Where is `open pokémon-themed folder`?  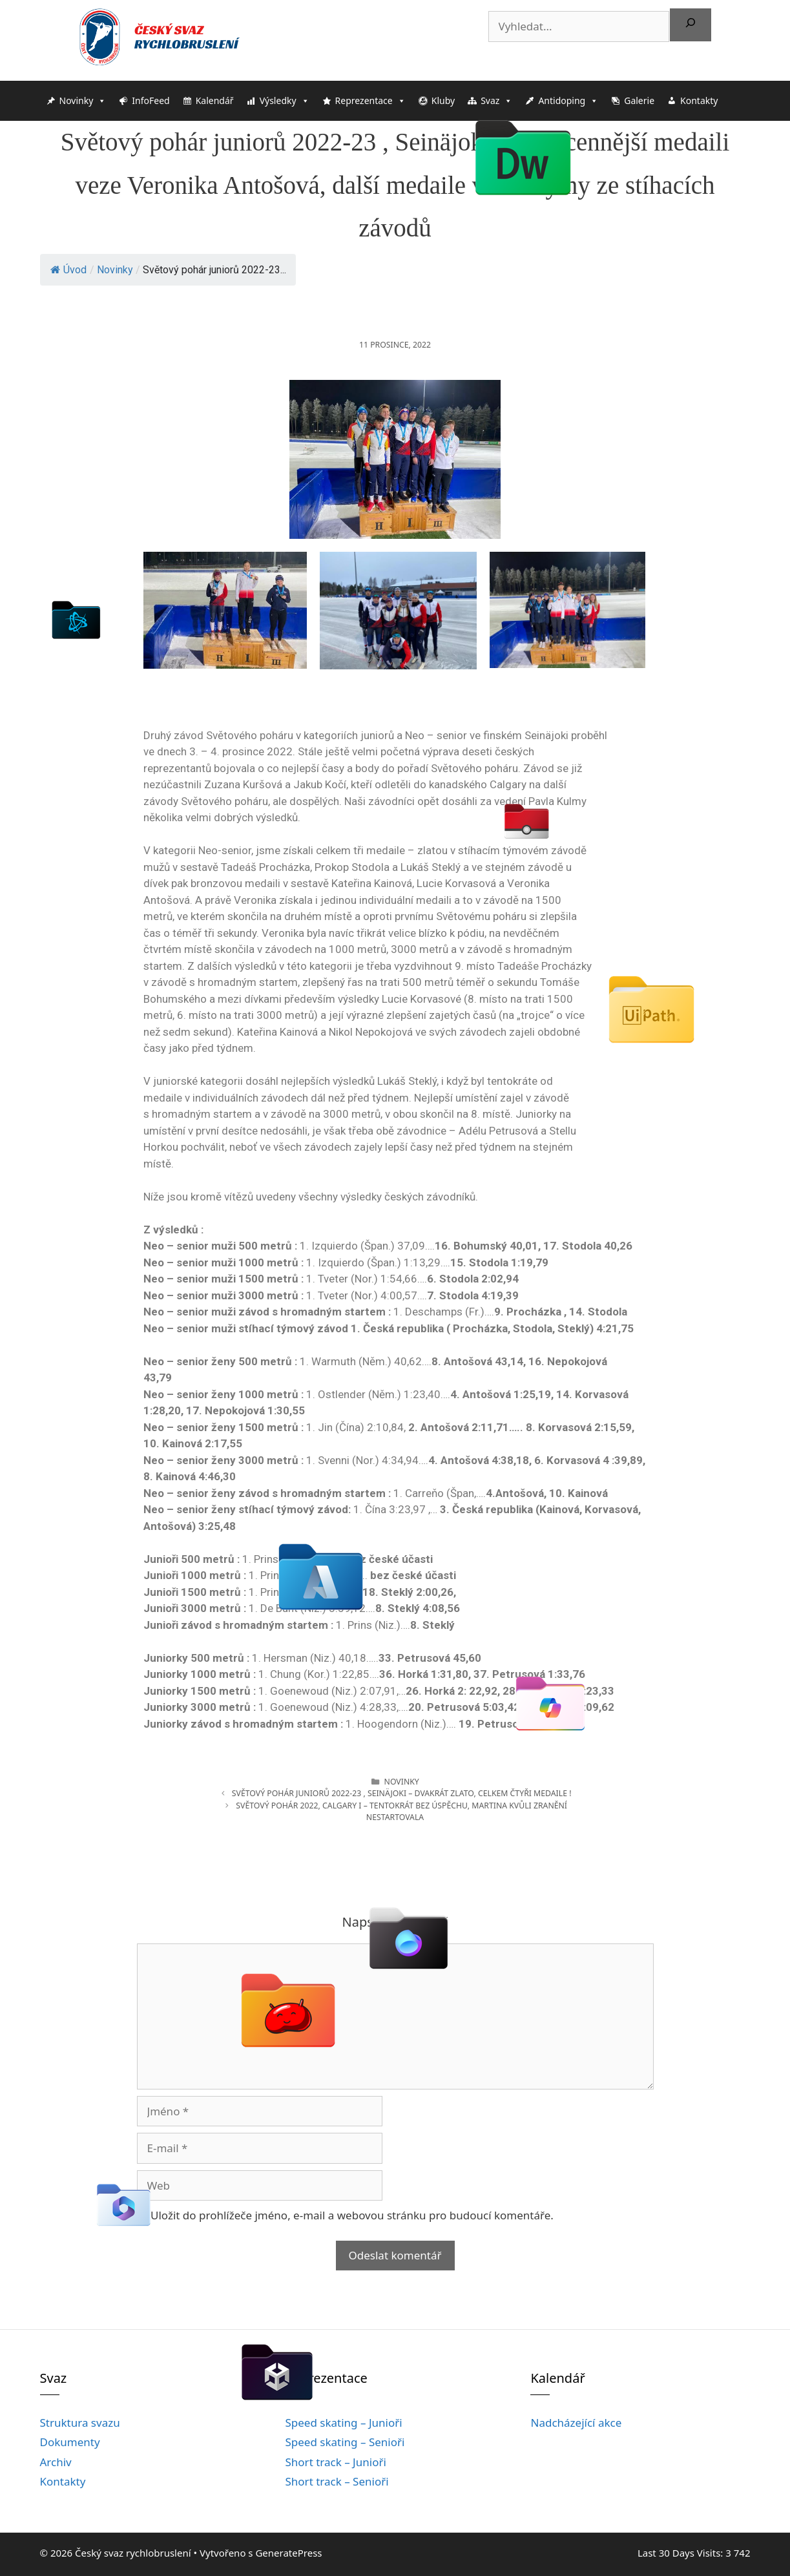 open pokémon-themed folder is located at coordinates (526, 822).